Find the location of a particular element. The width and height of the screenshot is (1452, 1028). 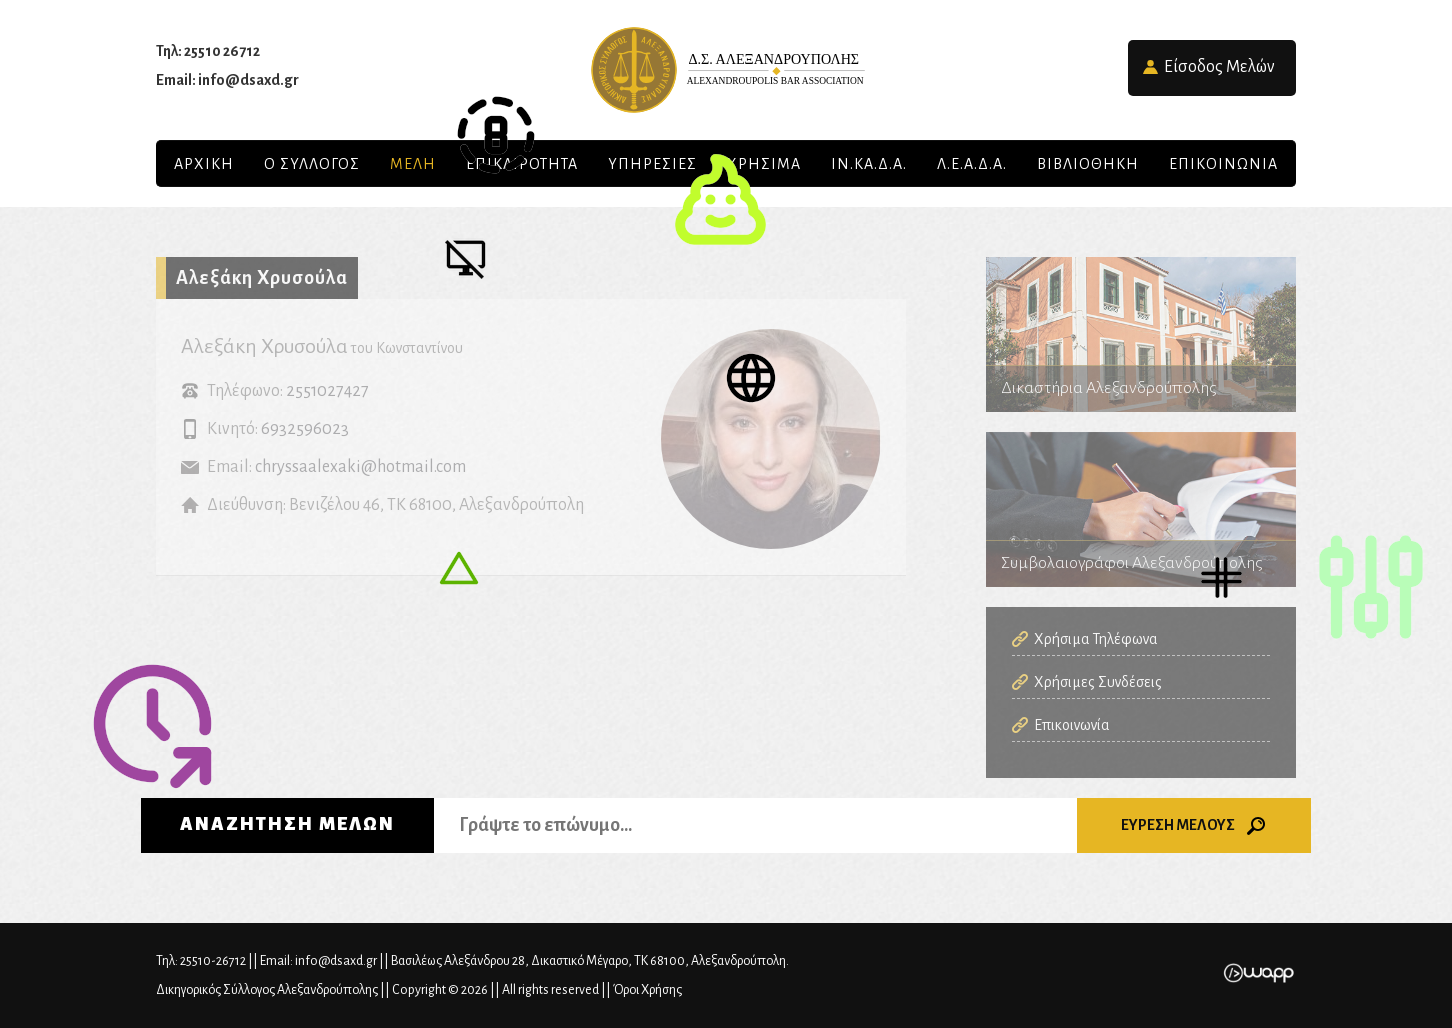

desktop access is currently disabled is located at coordinates (466, 258).